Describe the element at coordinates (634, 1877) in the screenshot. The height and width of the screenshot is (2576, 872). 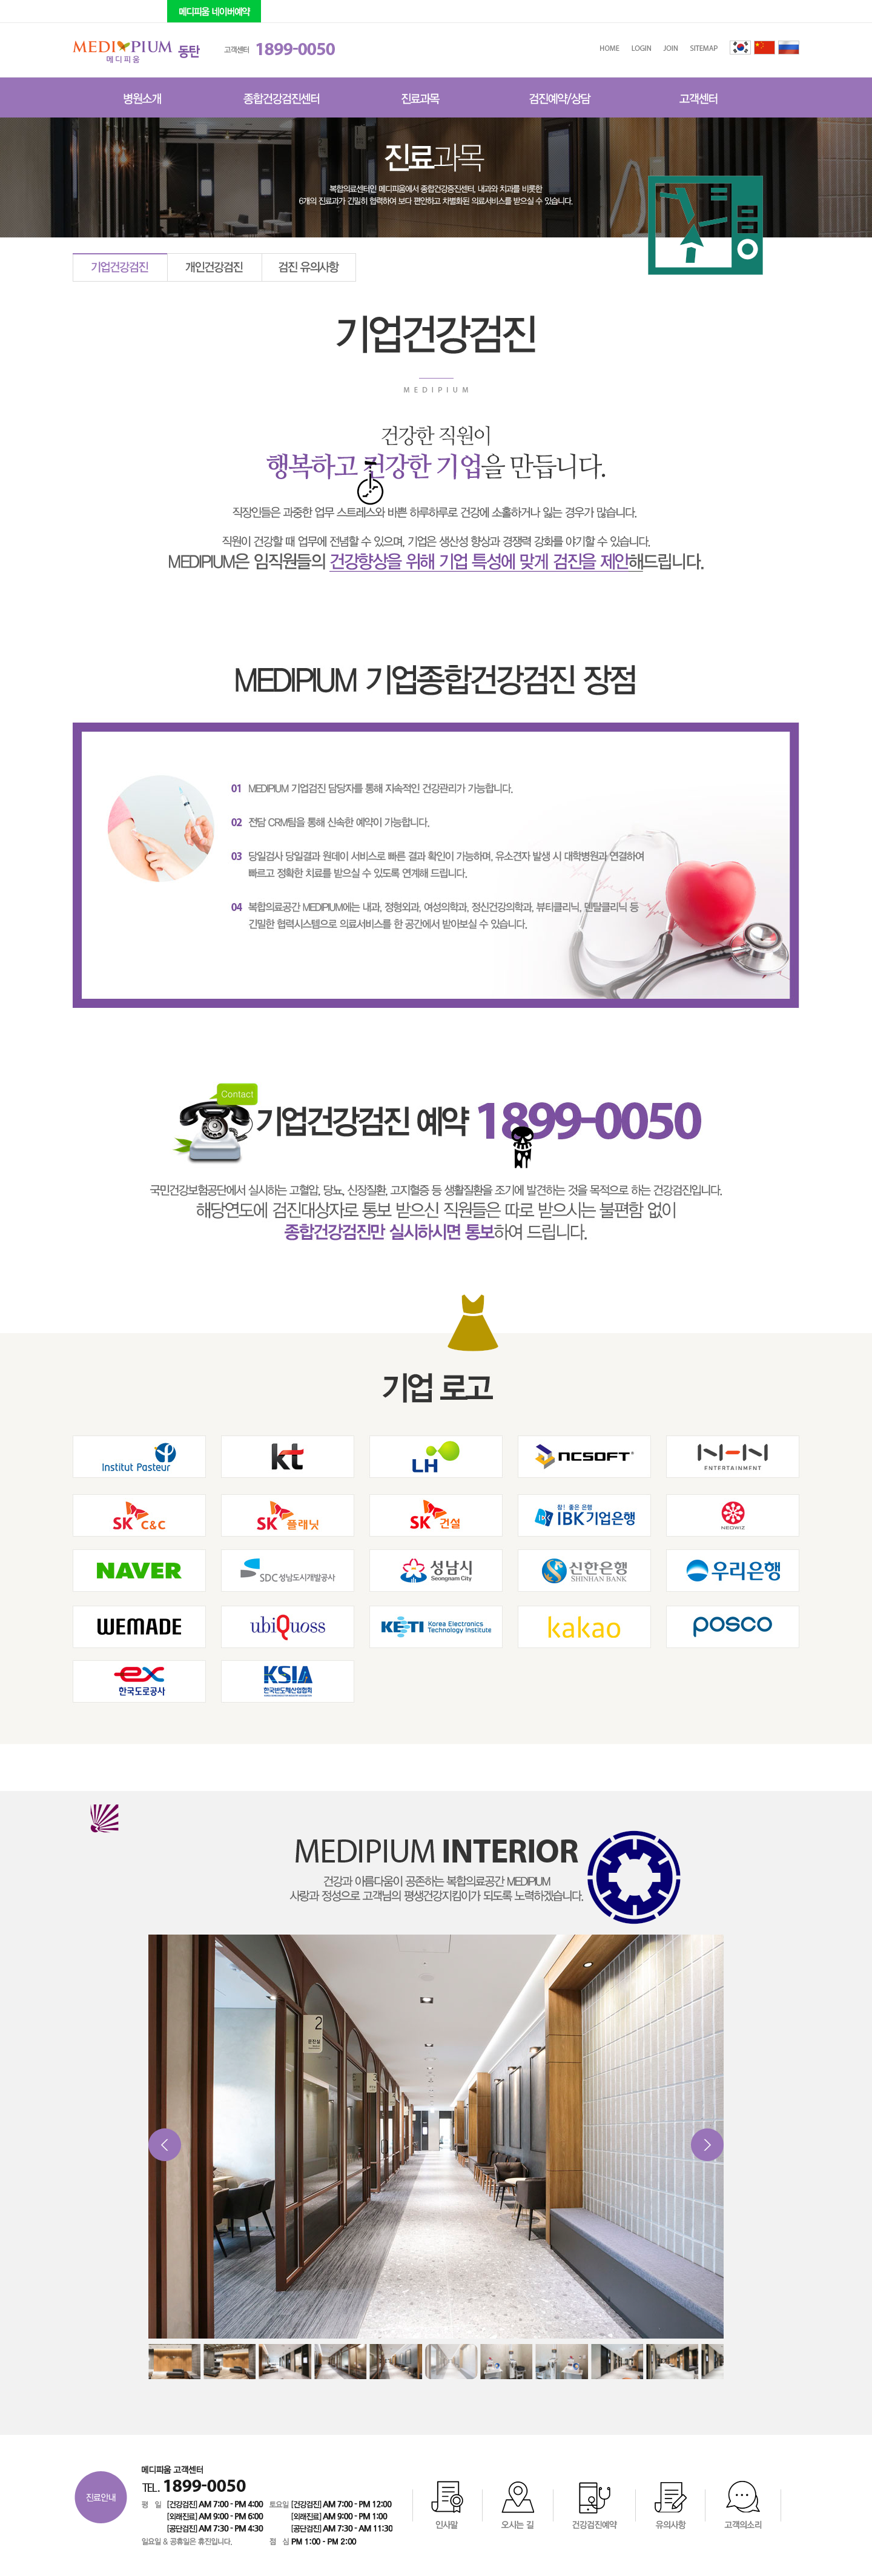
I see `access security settings` at that location.